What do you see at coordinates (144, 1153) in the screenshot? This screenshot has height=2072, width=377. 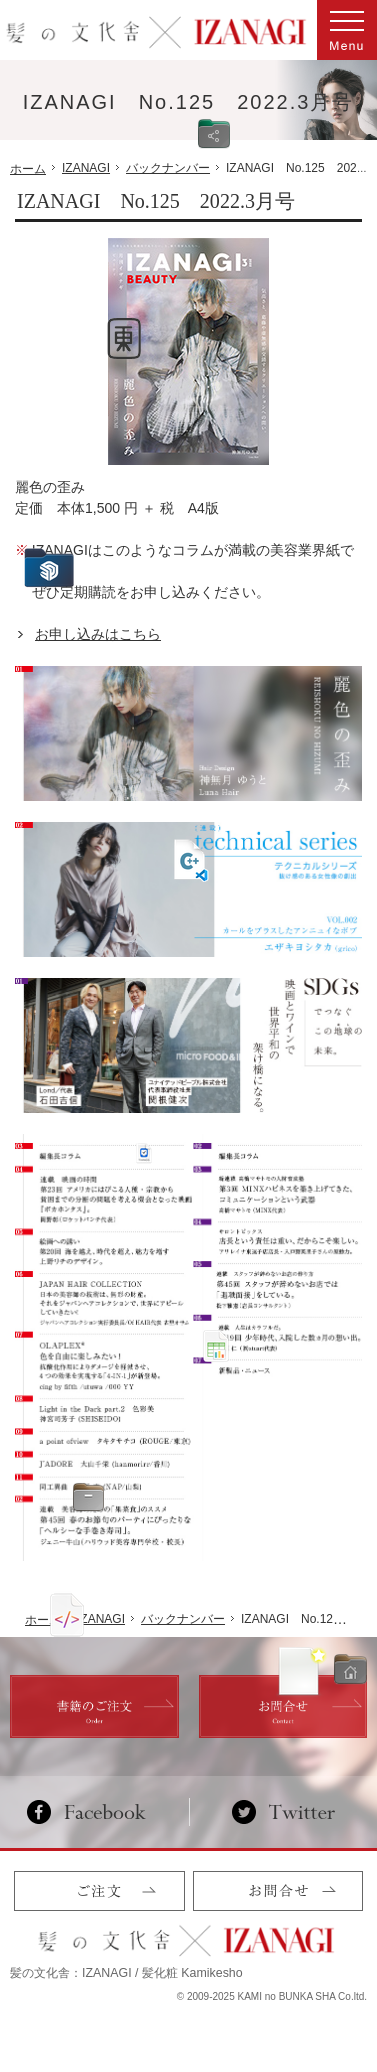 I see `things 3 database file or backup` at bounding box center [144, 1153].